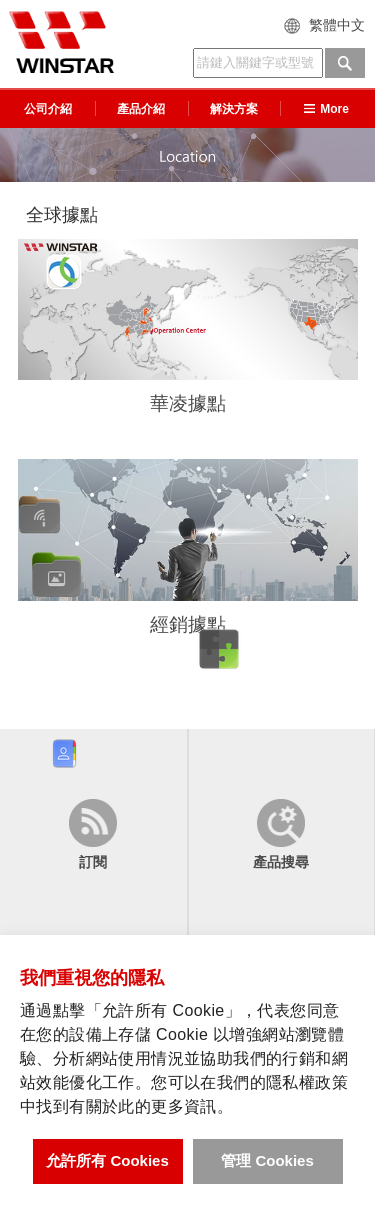  I want to click on open your pictures folder, so click(56, 574).